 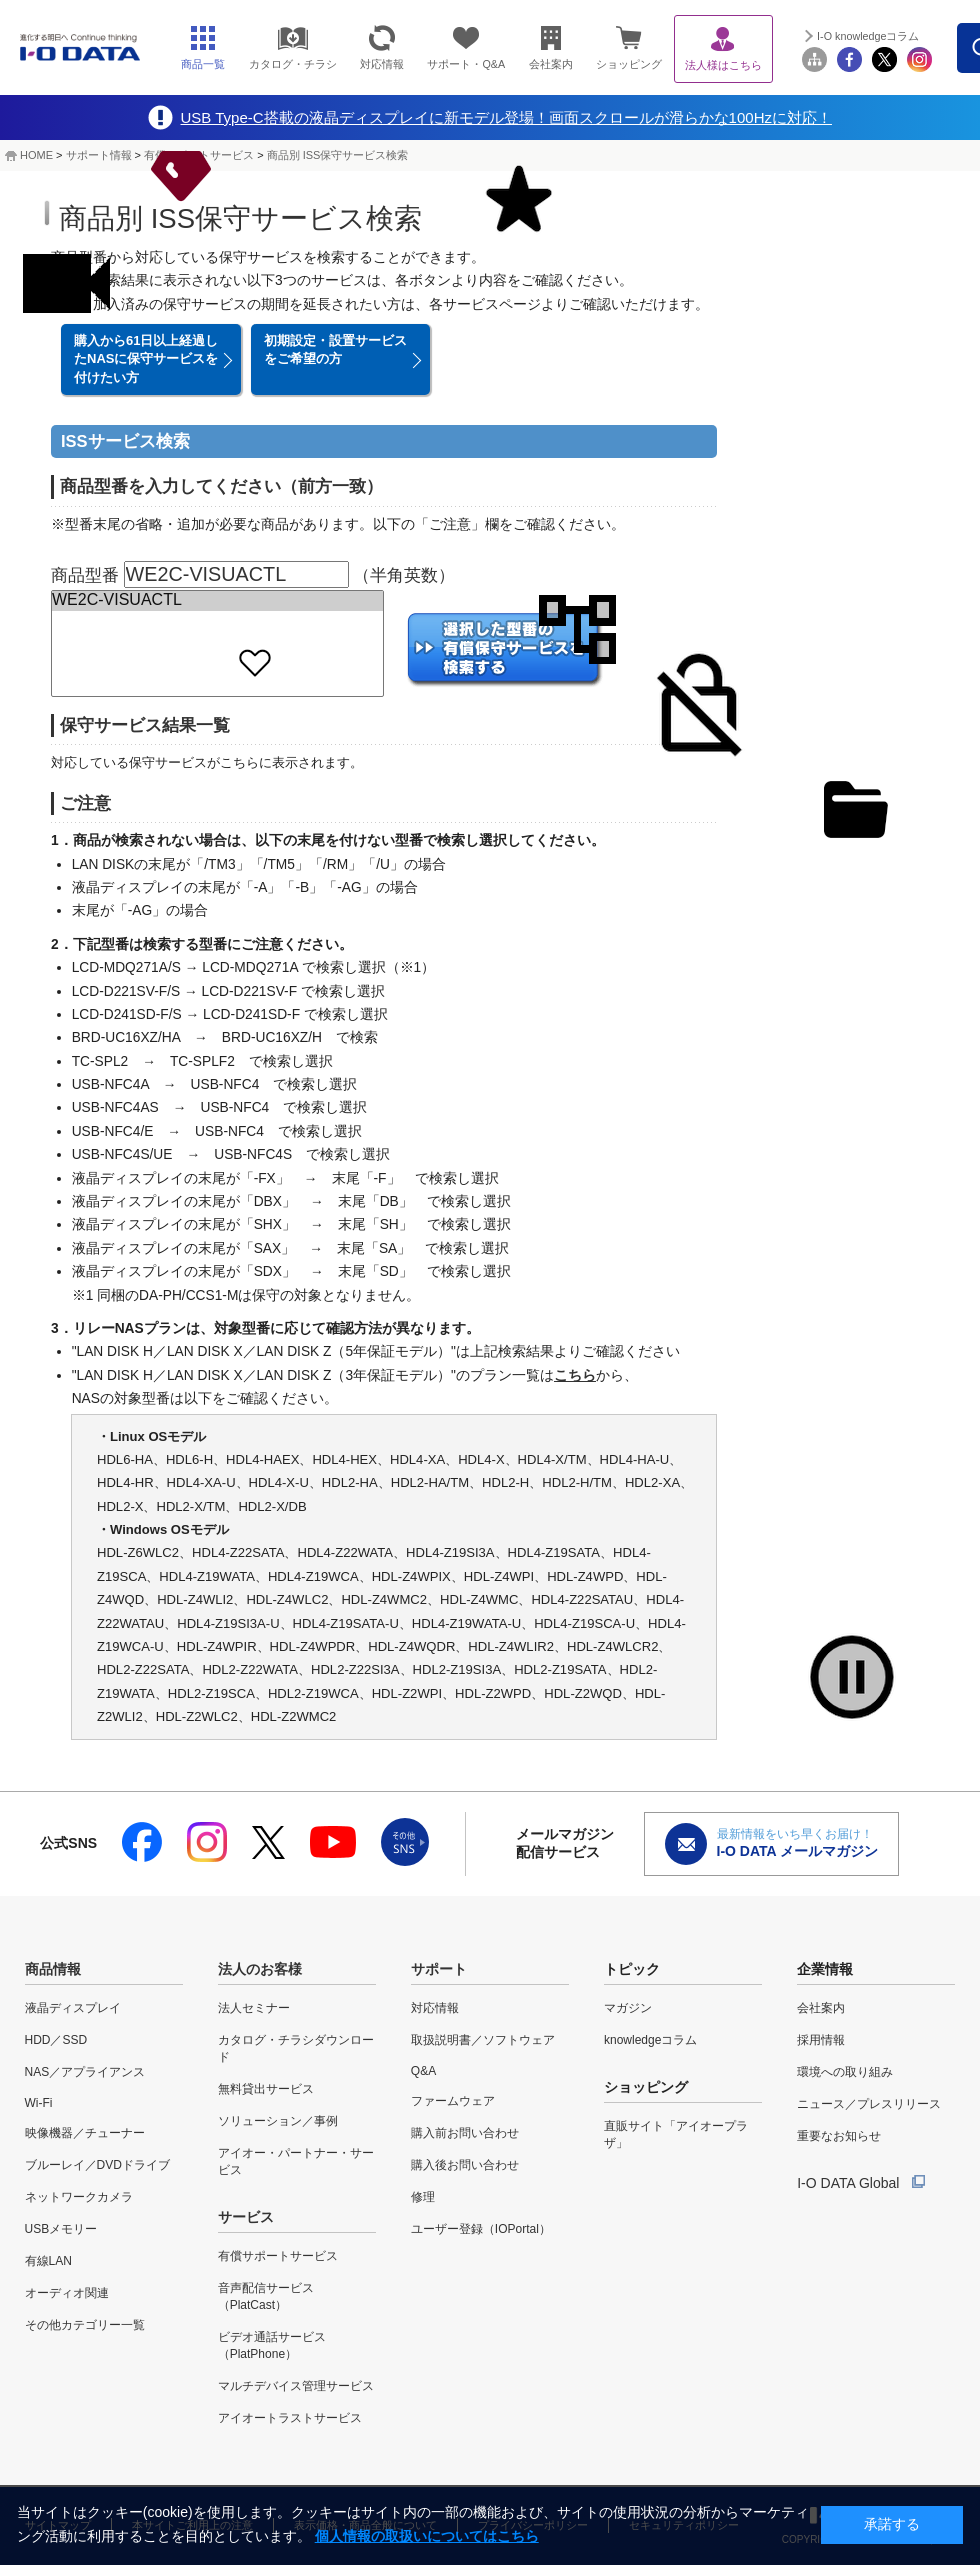 I want to click on indicates an unencrypted or insecure connection, so click(x=699, y=705).